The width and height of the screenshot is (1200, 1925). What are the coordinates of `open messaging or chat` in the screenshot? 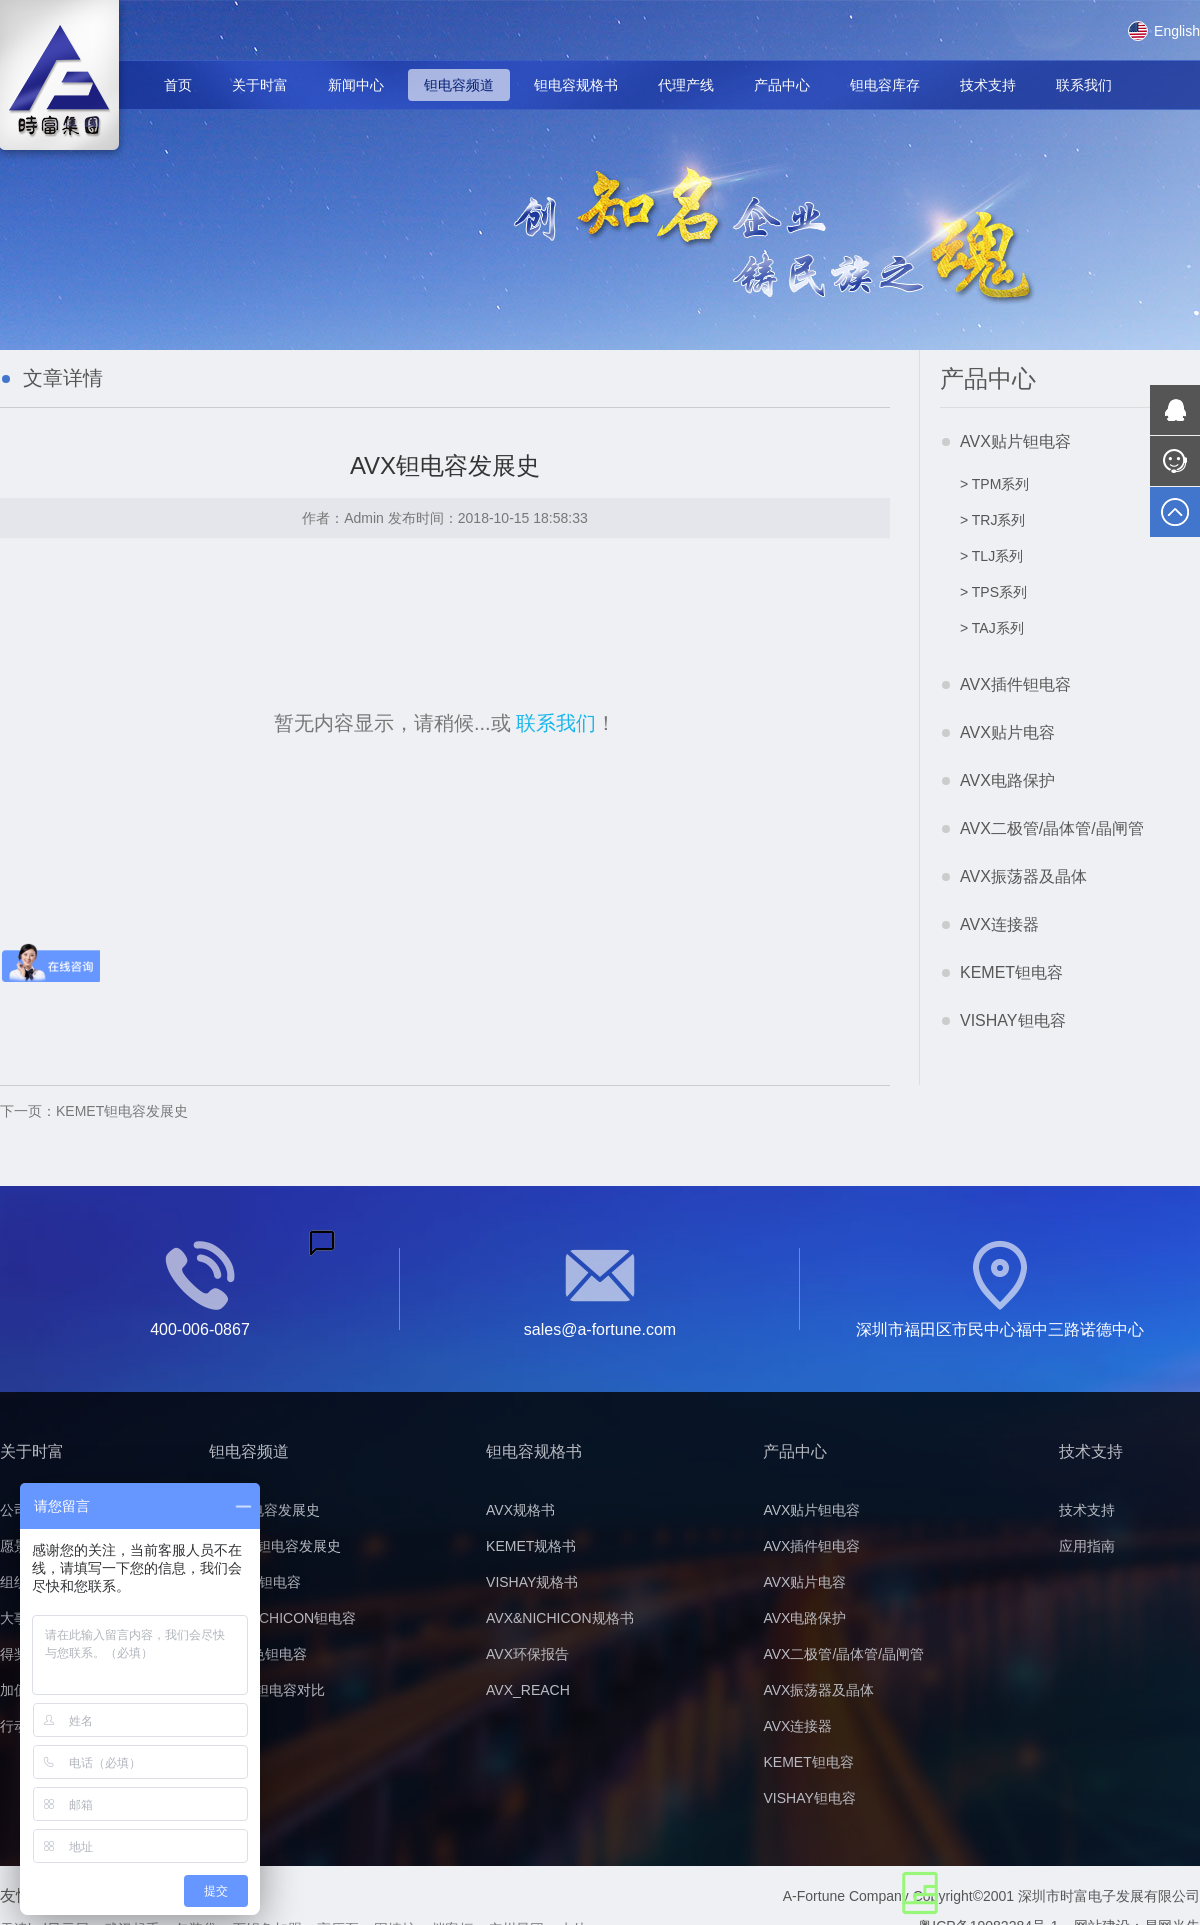 It's located at (322, 1243).